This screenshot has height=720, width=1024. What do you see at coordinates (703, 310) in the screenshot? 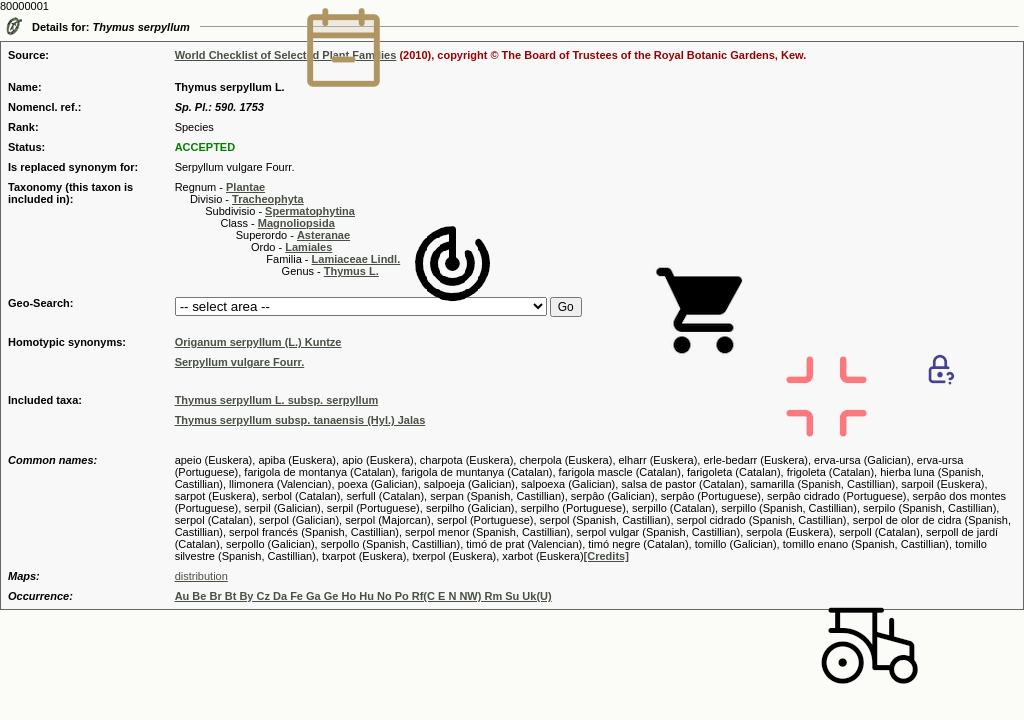
I see `view nearby grocery stores` at bounding box center [703, 310].